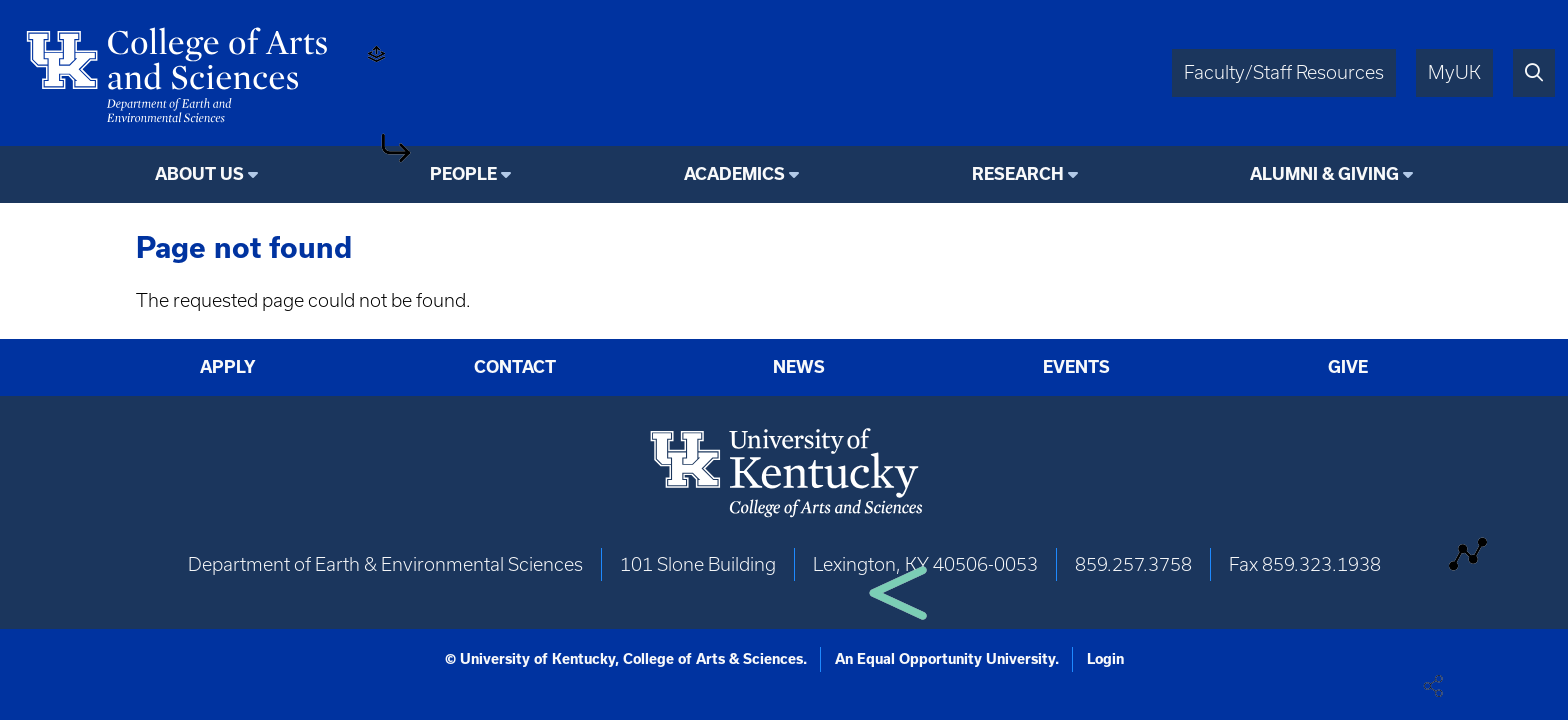  I want to click on share content to social networks, so click(1434, 686).